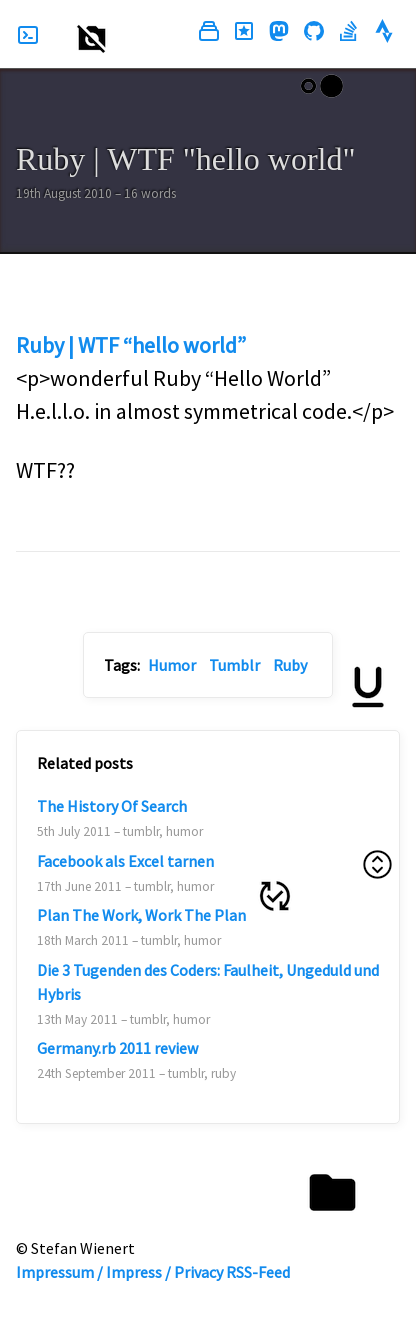 The width and height of the screenshot is (416, 1332). Describe the element at coordinates (92, 38) in the screenshot. I see `photography not allowed in this area` at that location.